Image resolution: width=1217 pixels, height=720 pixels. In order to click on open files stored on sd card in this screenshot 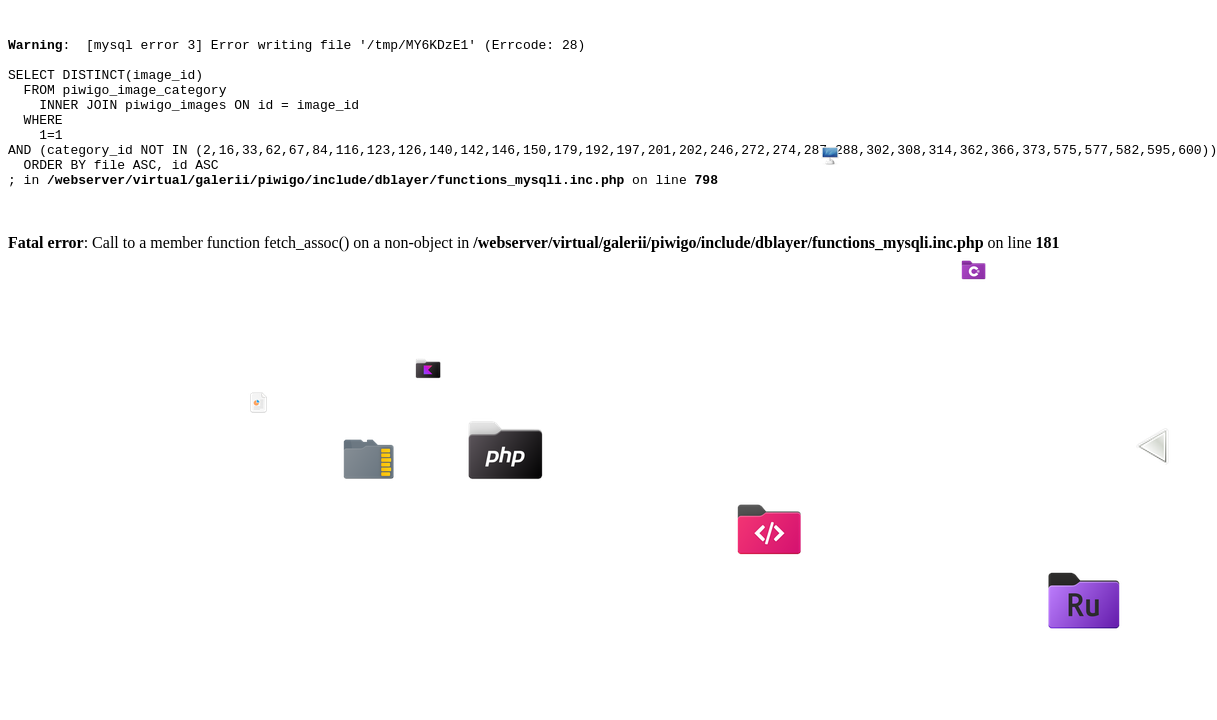, I will do `click(368, 460)`.